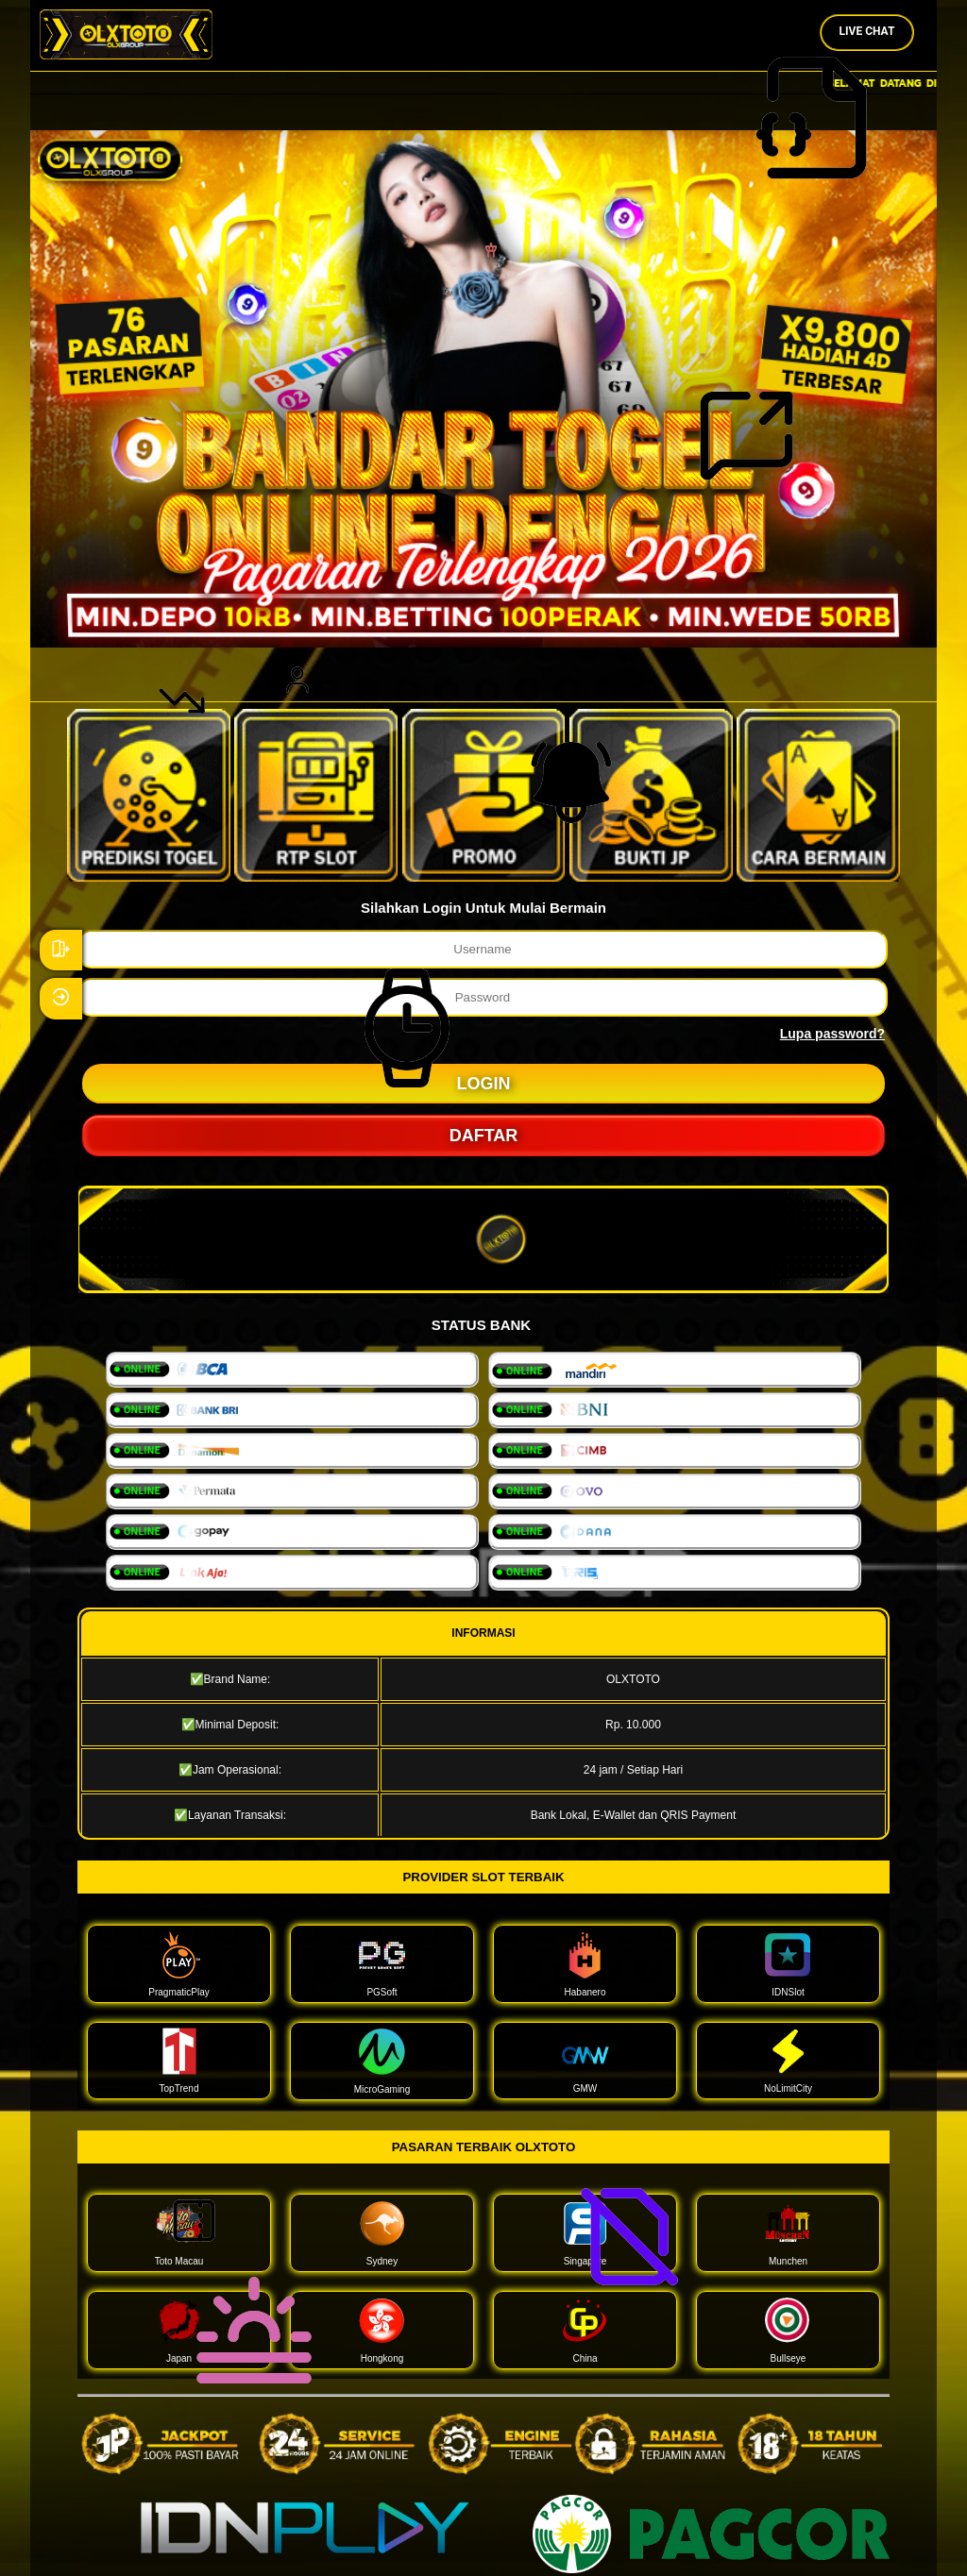  What do you see at coordinates (571, 783) in the screenshot?
I see `new notification alert` at bounding box center [571, 783].